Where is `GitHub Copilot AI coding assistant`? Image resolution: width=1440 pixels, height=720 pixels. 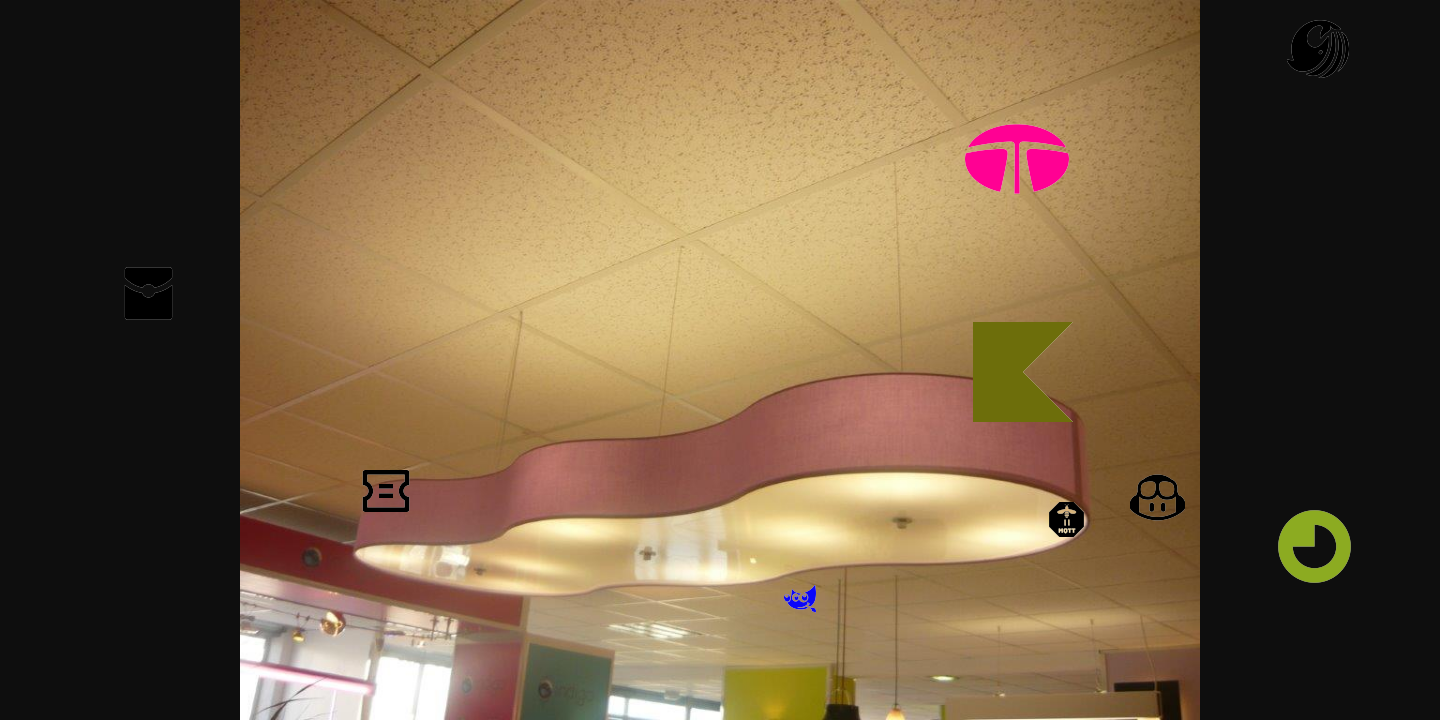
GitHub Copilot AI coding assistant is located at coordinates (1157, 497).